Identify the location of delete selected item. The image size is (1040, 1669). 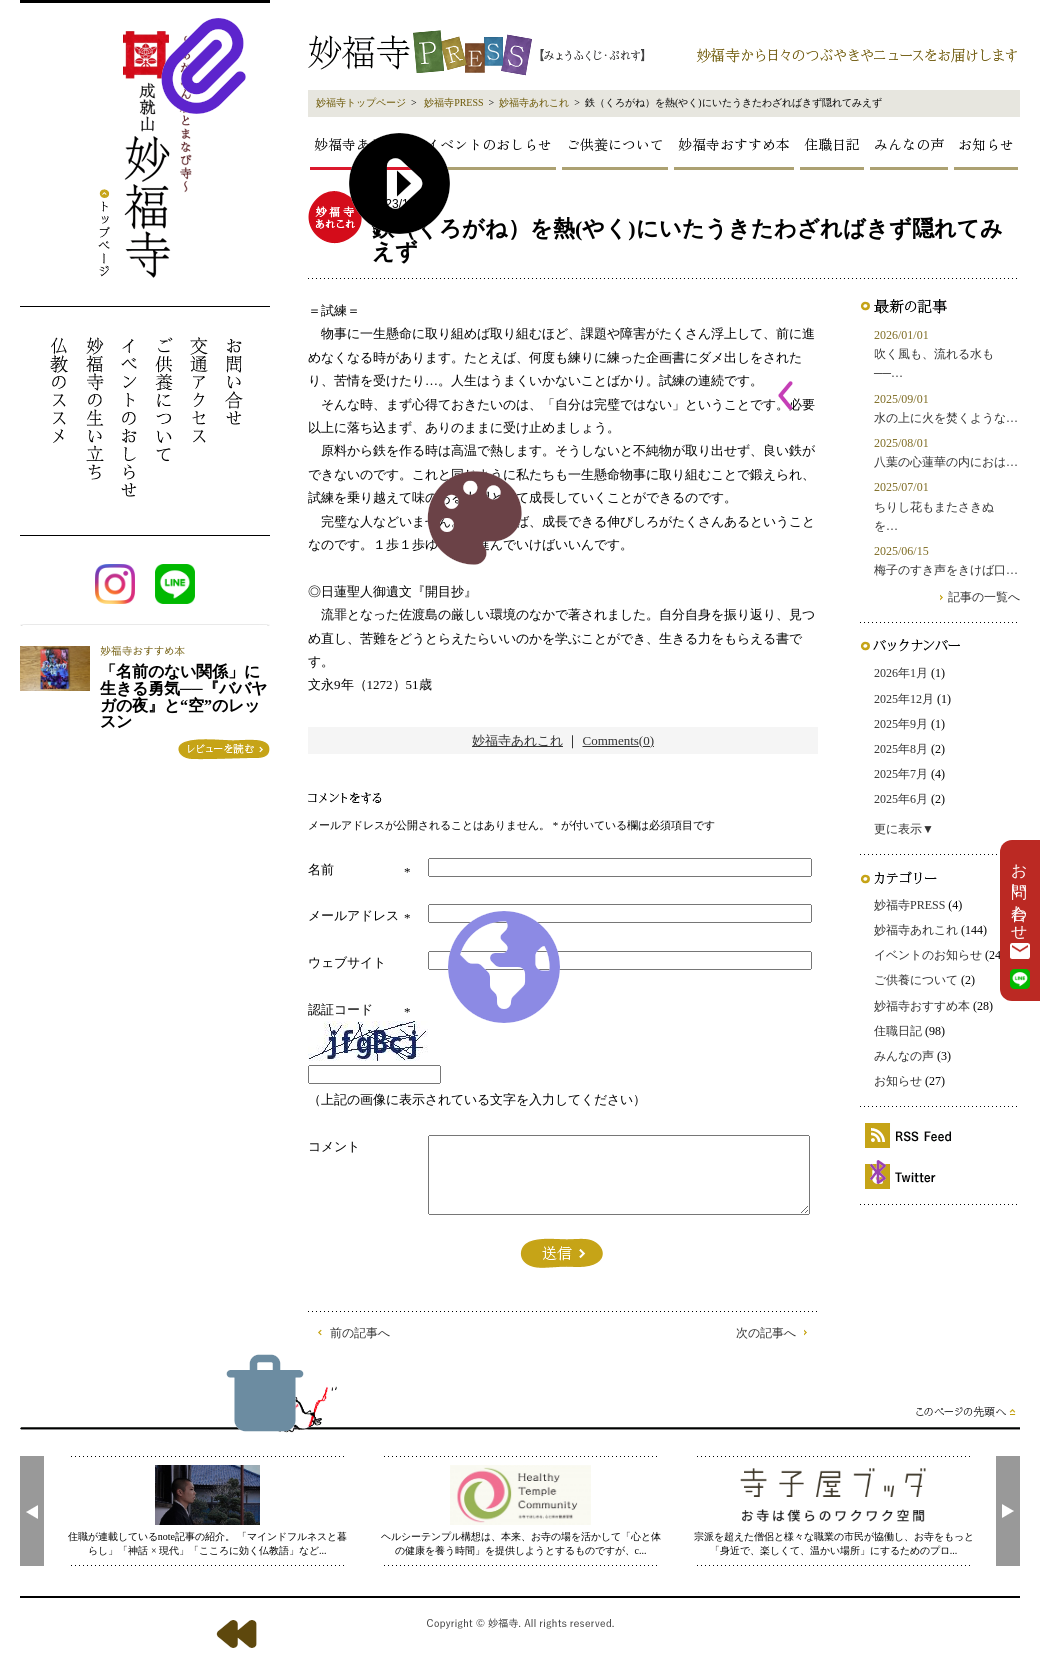
(265, 1393).